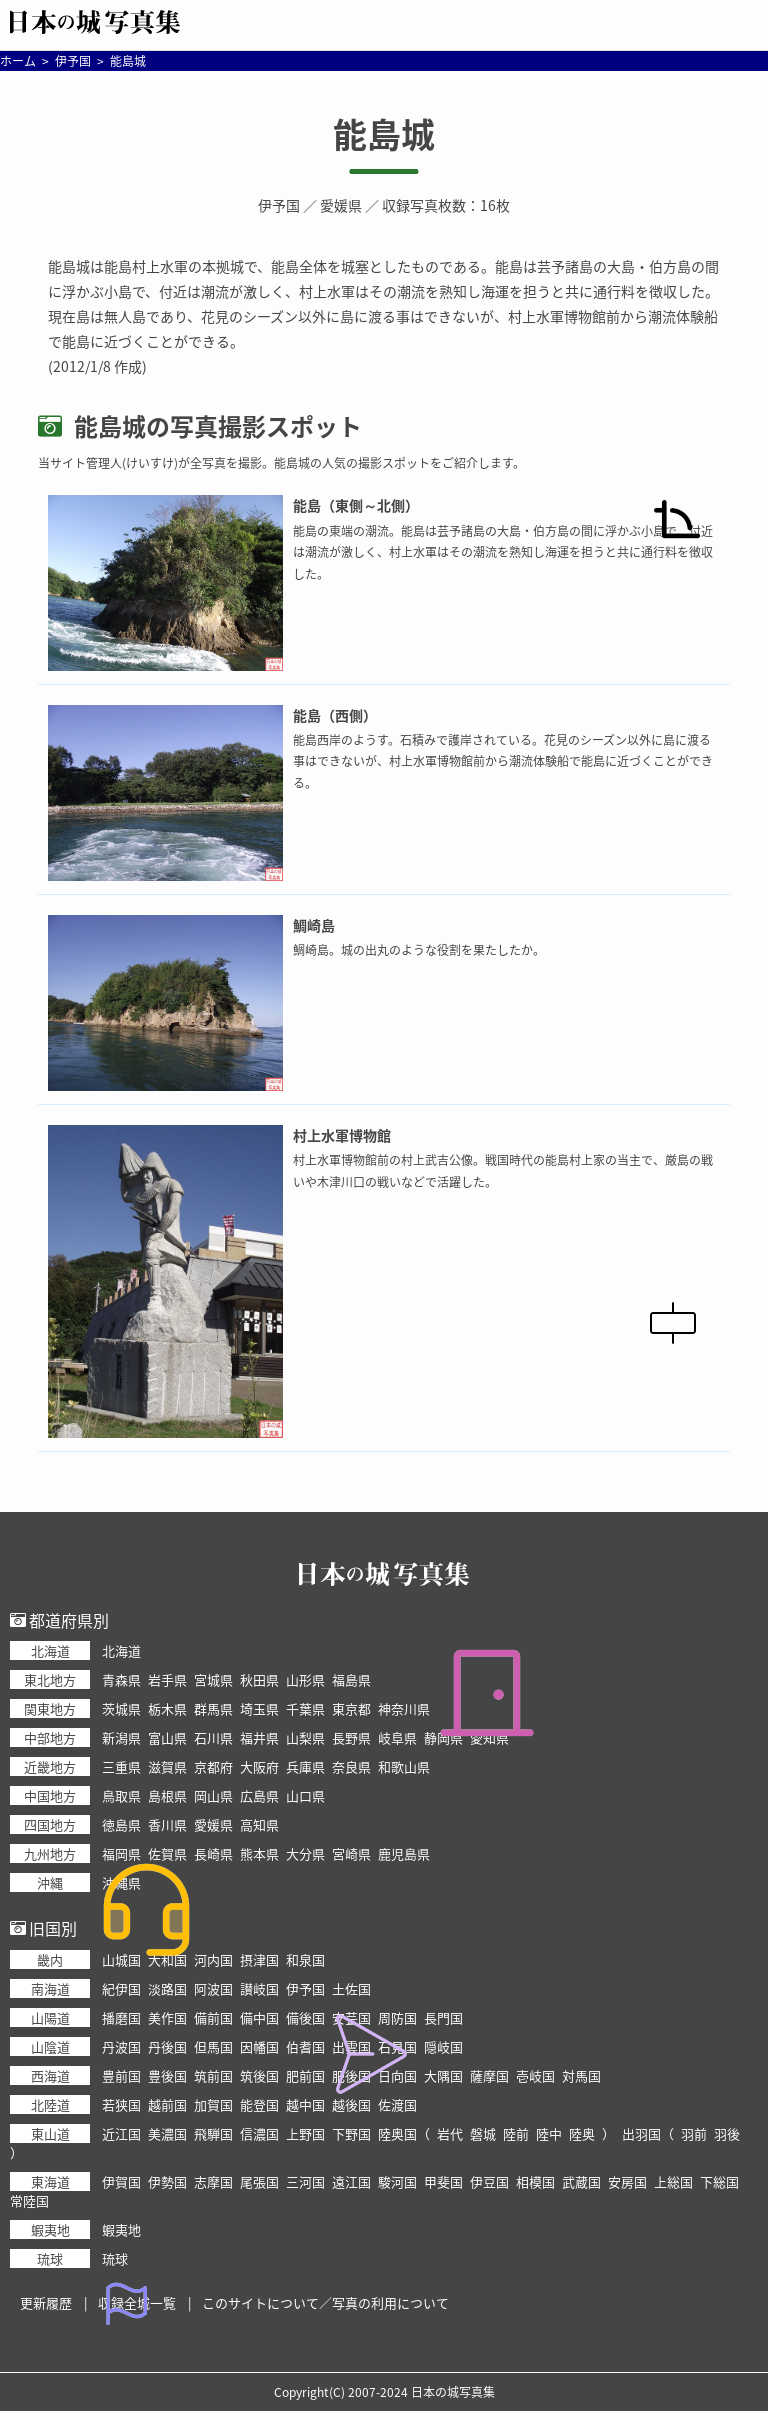 The width and height of the screenshot is (768, 2411). What do you see at coordinates (675, 521) in the screenshot?
I see `measure or display an angle` at bounding box center [675, 521].